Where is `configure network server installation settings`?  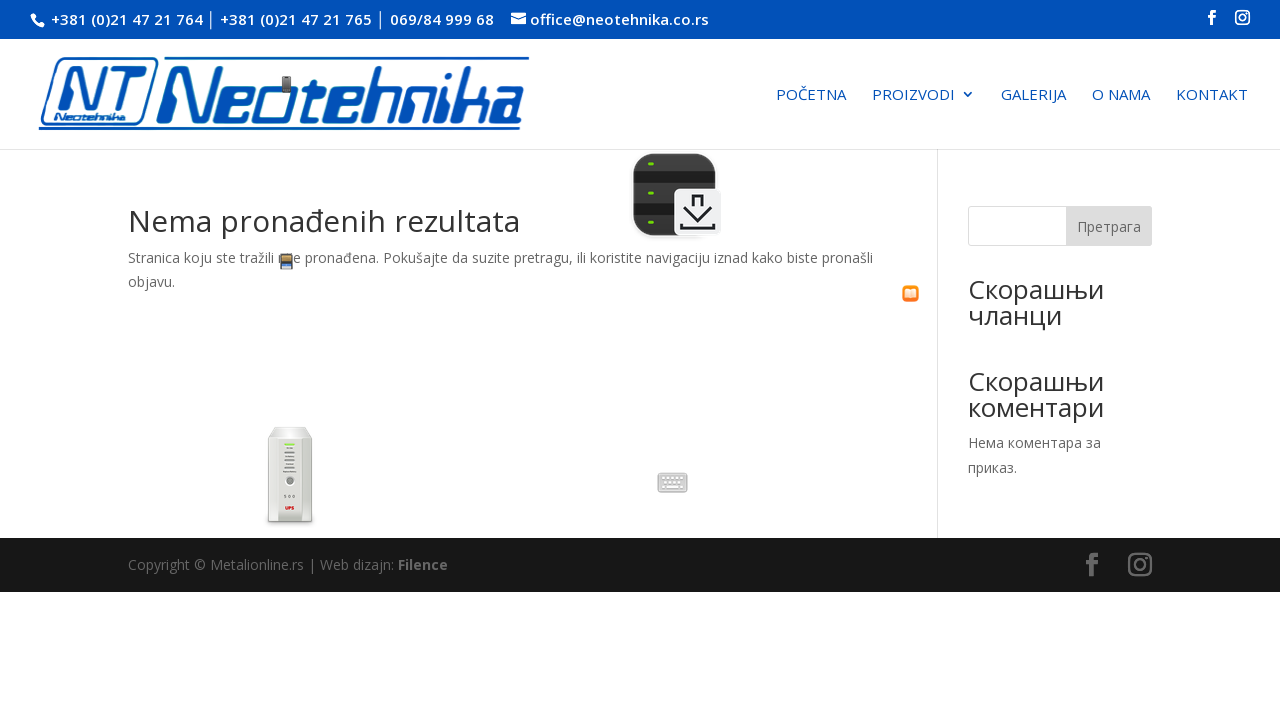
configure network server installation settings is located at coordinates (675, 196).